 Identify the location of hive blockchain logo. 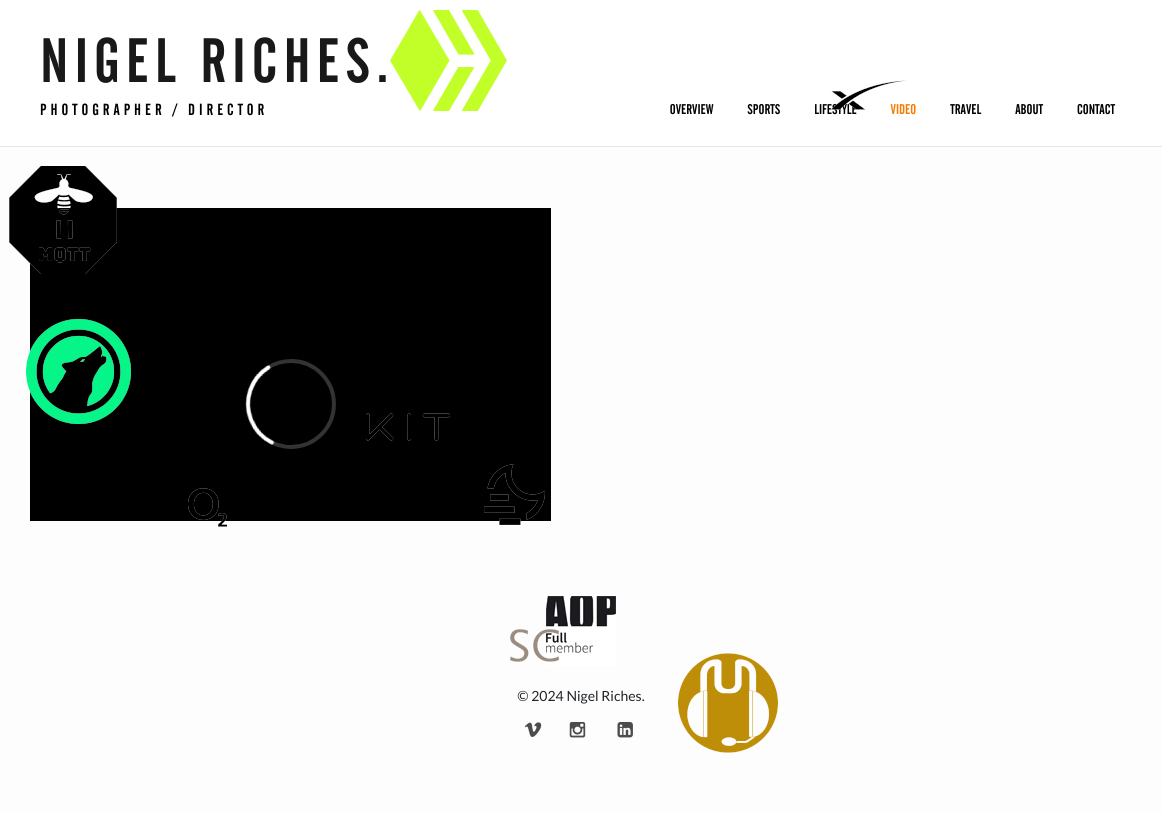
(448, 60).